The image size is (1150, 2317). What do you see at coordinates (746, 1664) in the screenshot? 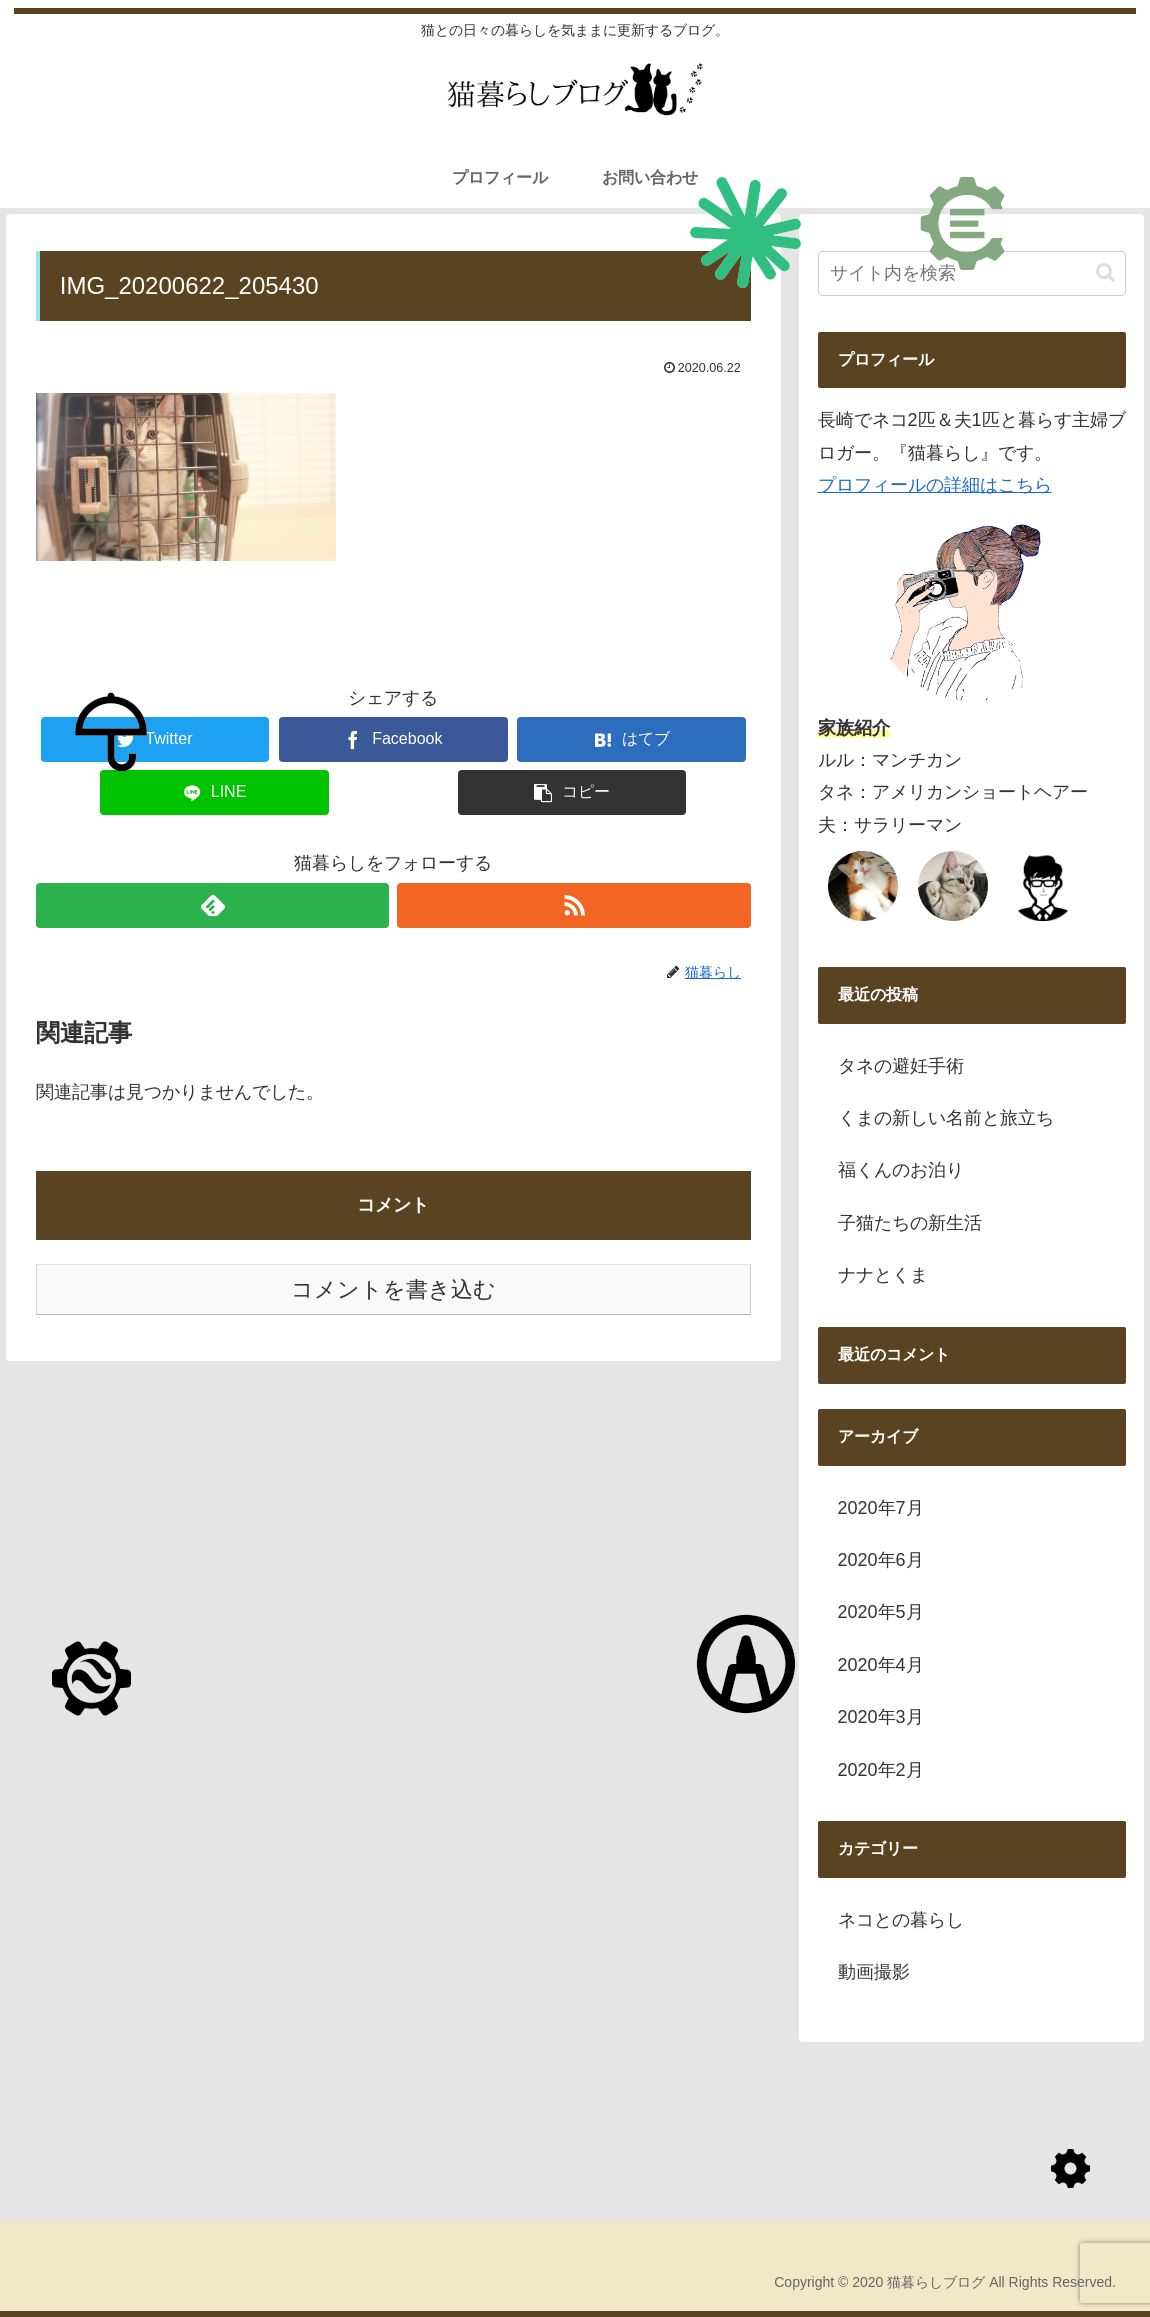
I see `sketch app logo` at bounding box center [746, 1664].